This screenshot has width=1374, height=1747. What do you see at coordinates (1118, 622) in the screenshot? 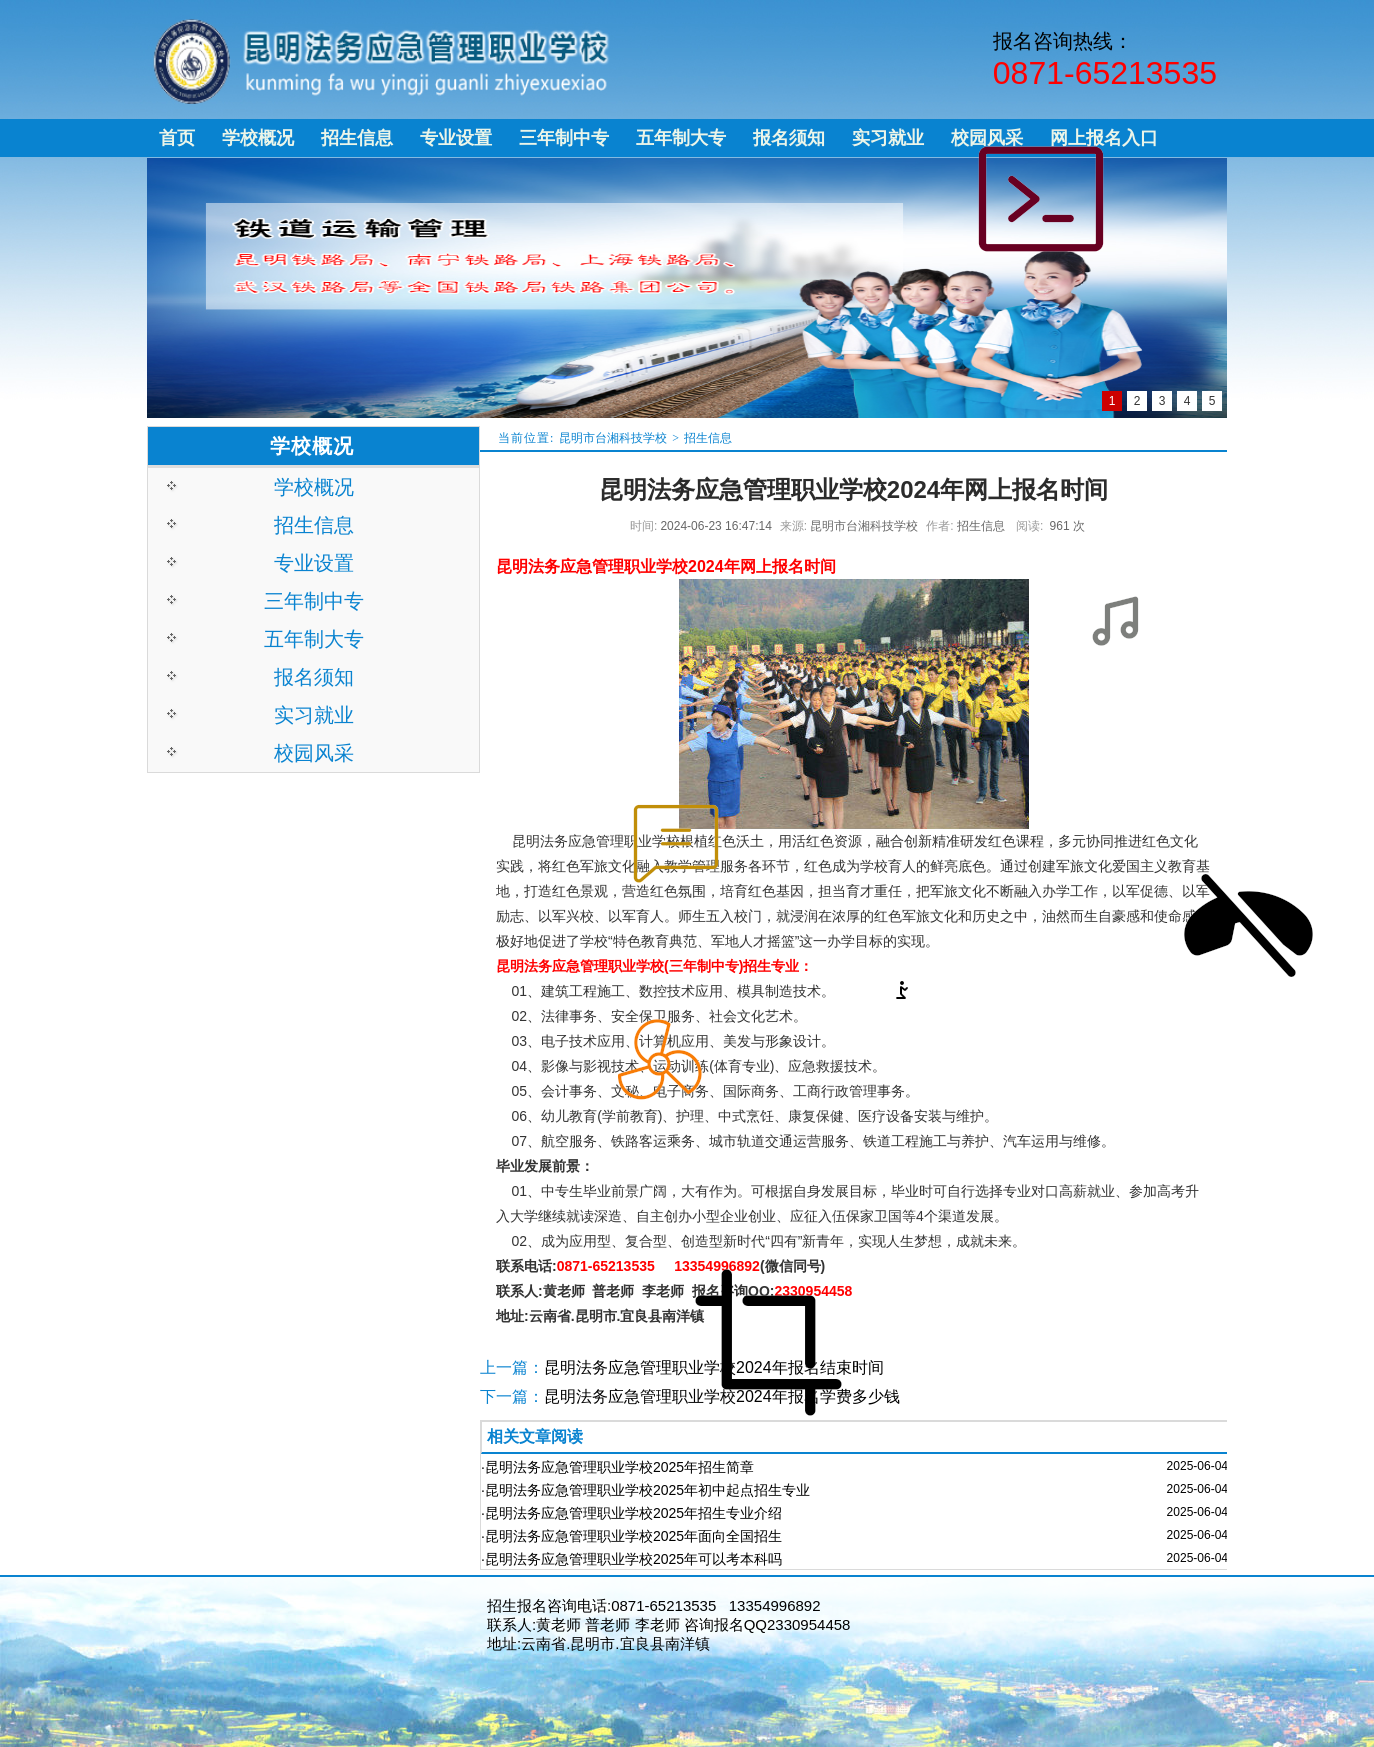
I see `access music library or audio files` at bounding box center [1118, 622].